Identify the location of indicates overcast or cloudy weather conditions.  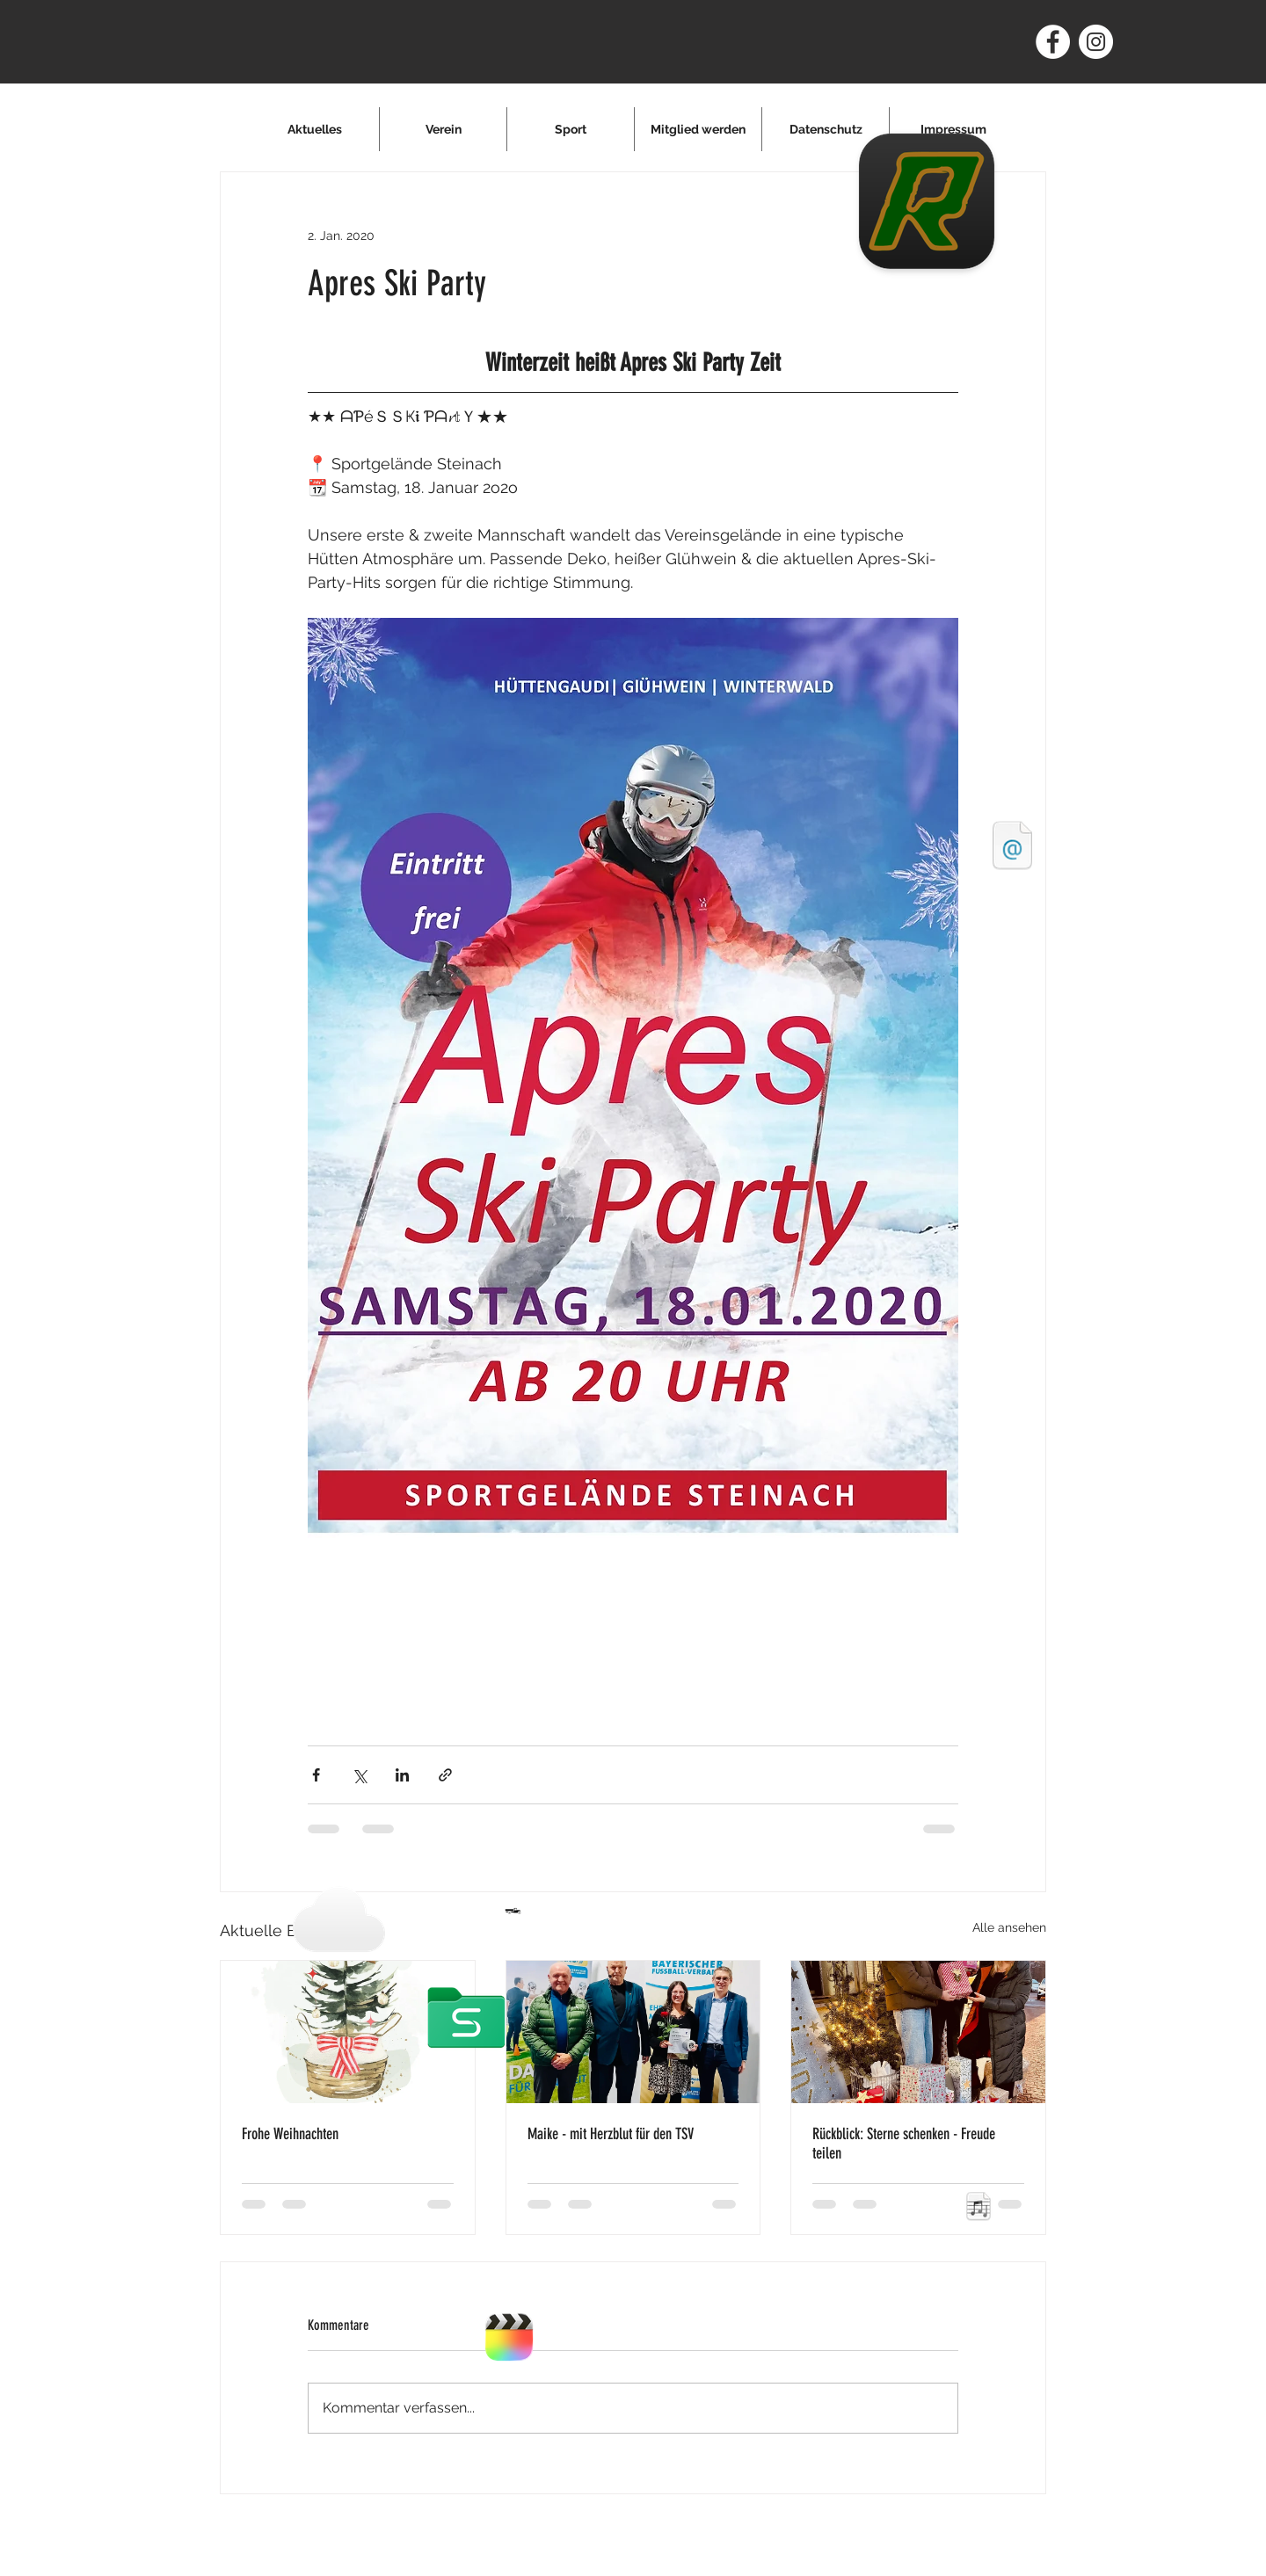
(338, 1919).